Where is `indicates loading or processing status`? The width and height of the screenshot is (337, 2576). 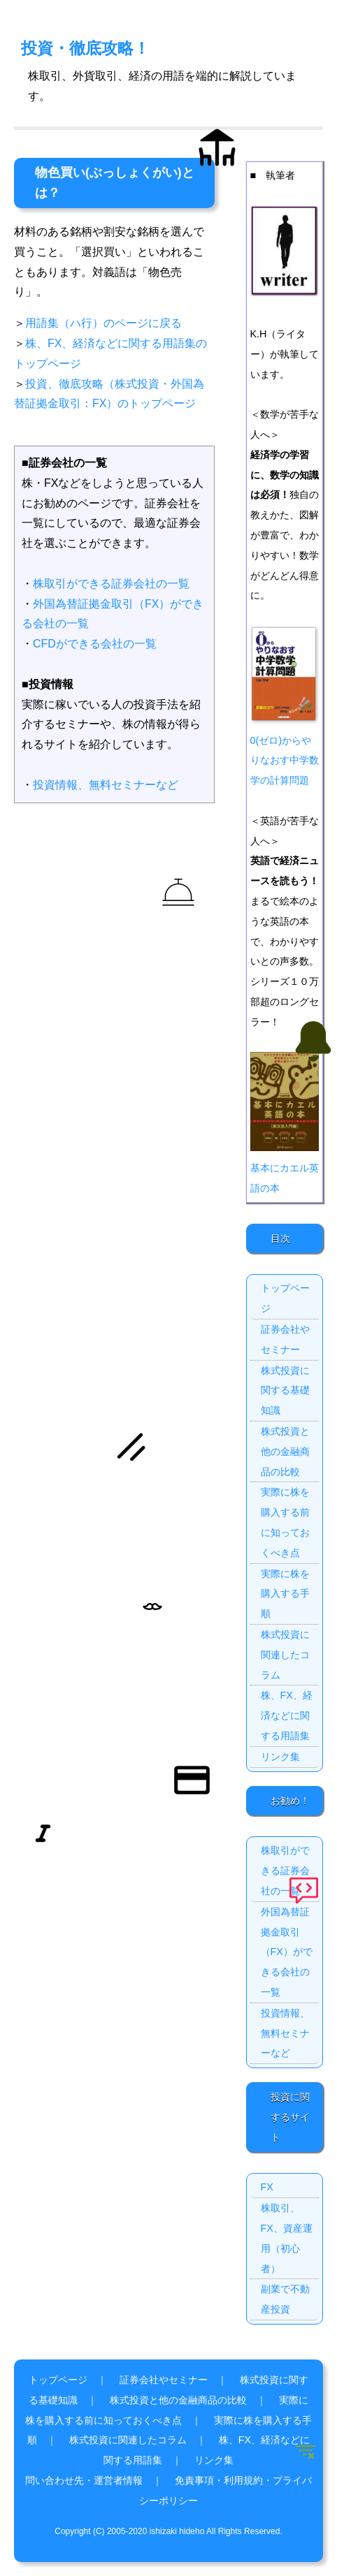 indicates loading or processing status is located at coordinates (131, 1447).